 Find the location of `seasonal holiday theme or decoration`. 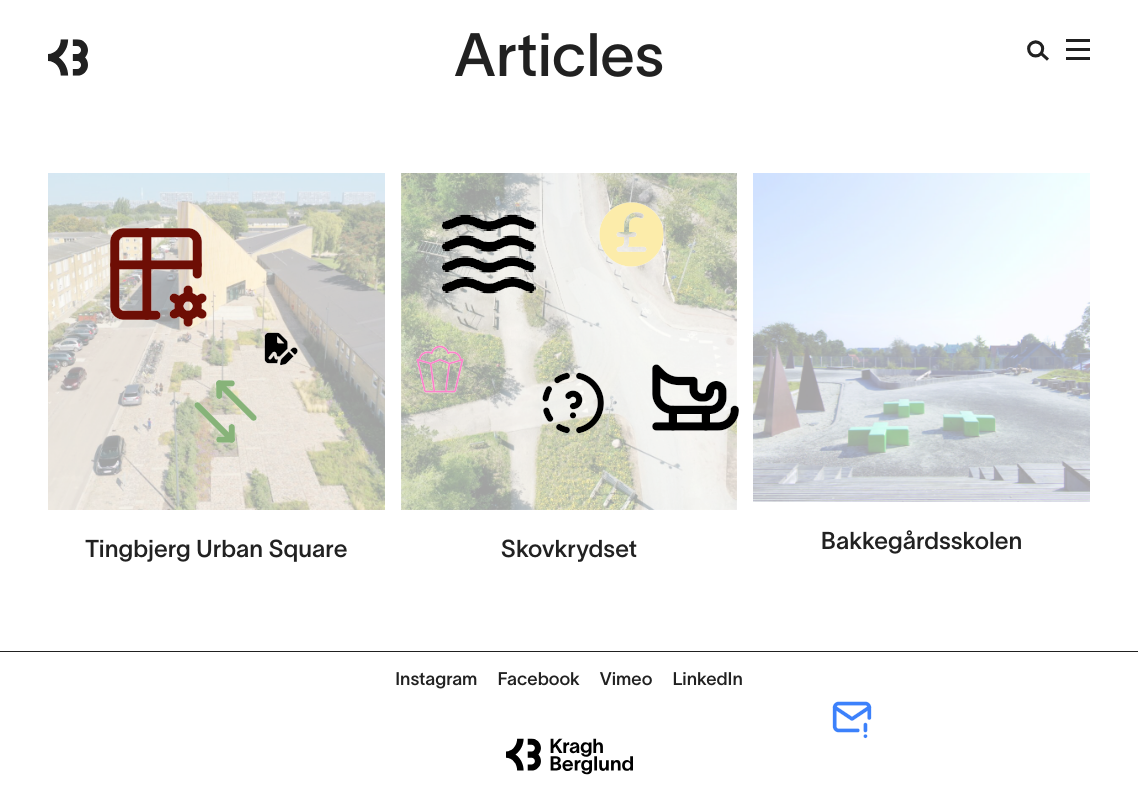

seasonal holiday theme or decoration is located at coordinates (693, 397).